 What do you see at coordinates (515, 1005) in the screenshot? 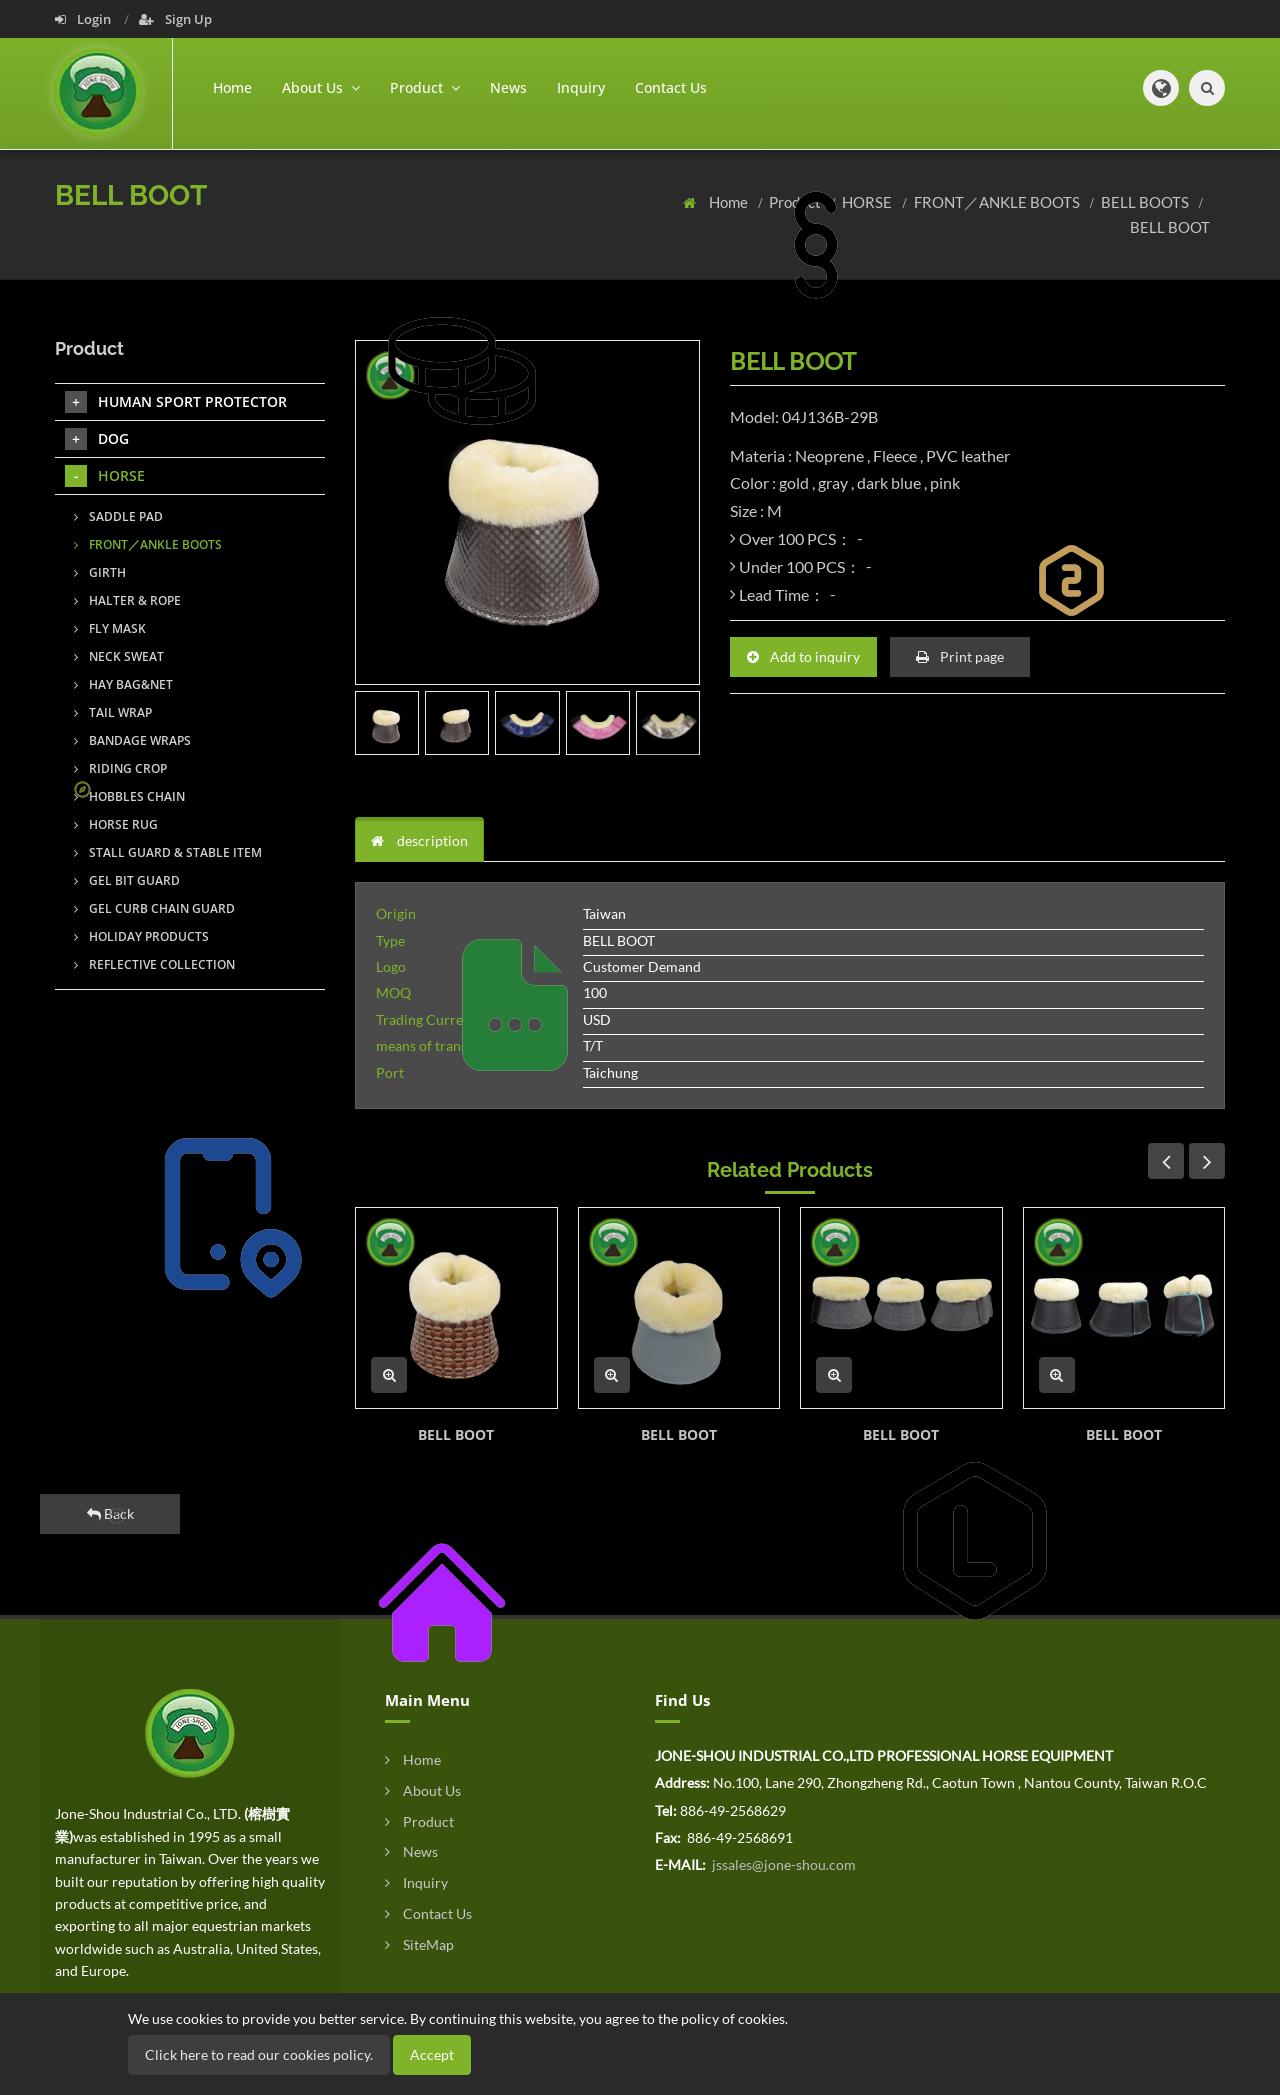
I see `view file details or additional options` at bounding box center [515, 1005].